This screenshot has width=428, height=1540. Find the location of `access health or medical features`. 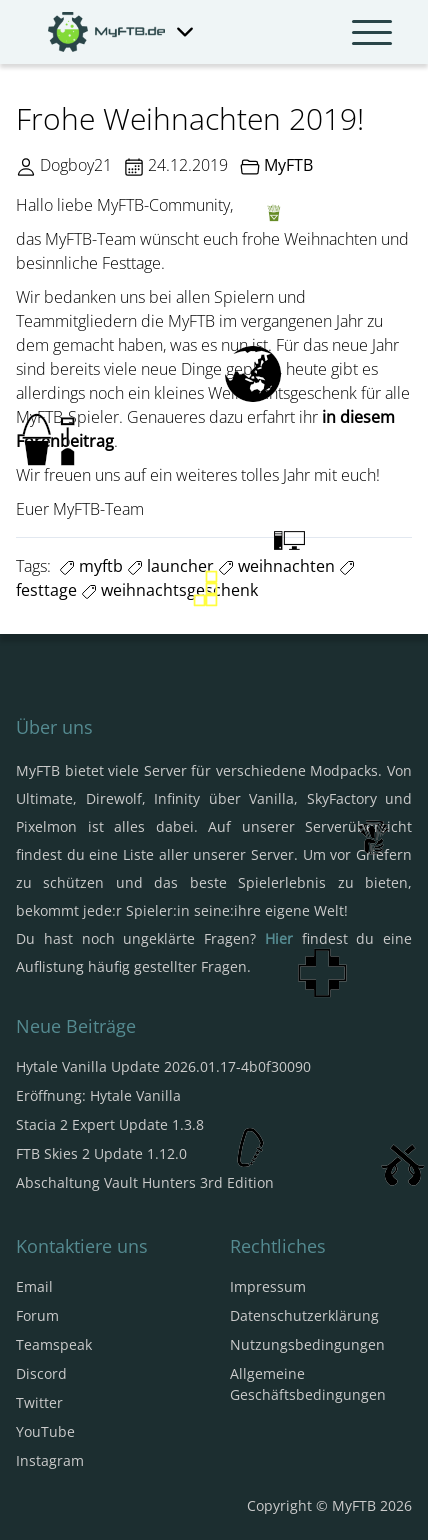

access health or medical features is located at coordinates (322, 972).